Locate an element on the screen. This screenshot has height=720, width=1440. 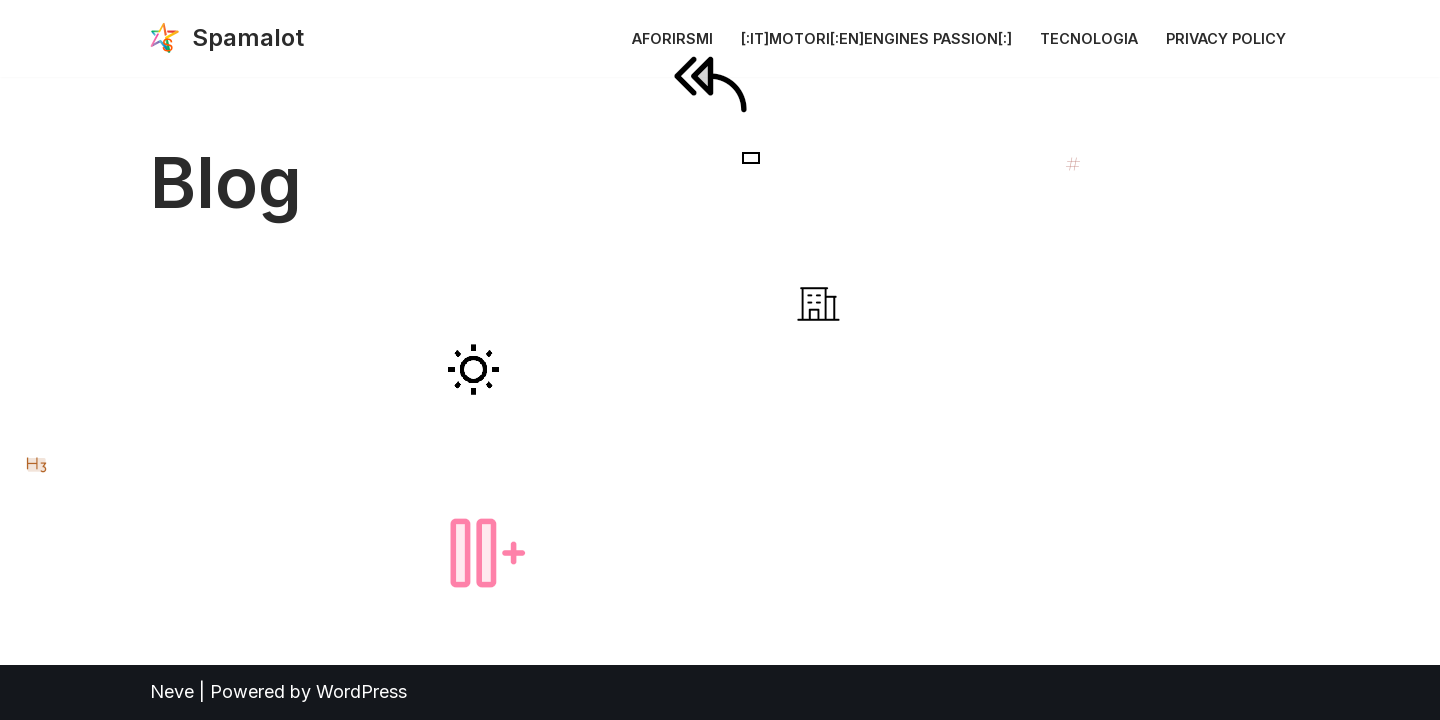
reply all to a message or email is located at coordinates (710, 84).